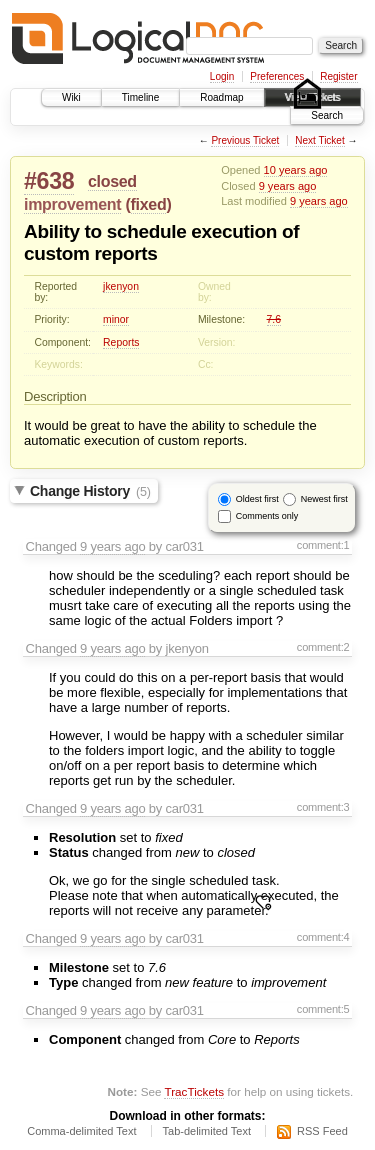 This screenshot has width=375, height=1150. I want to click on find nearby overnight shelters or accommodations, so click(307, 93).